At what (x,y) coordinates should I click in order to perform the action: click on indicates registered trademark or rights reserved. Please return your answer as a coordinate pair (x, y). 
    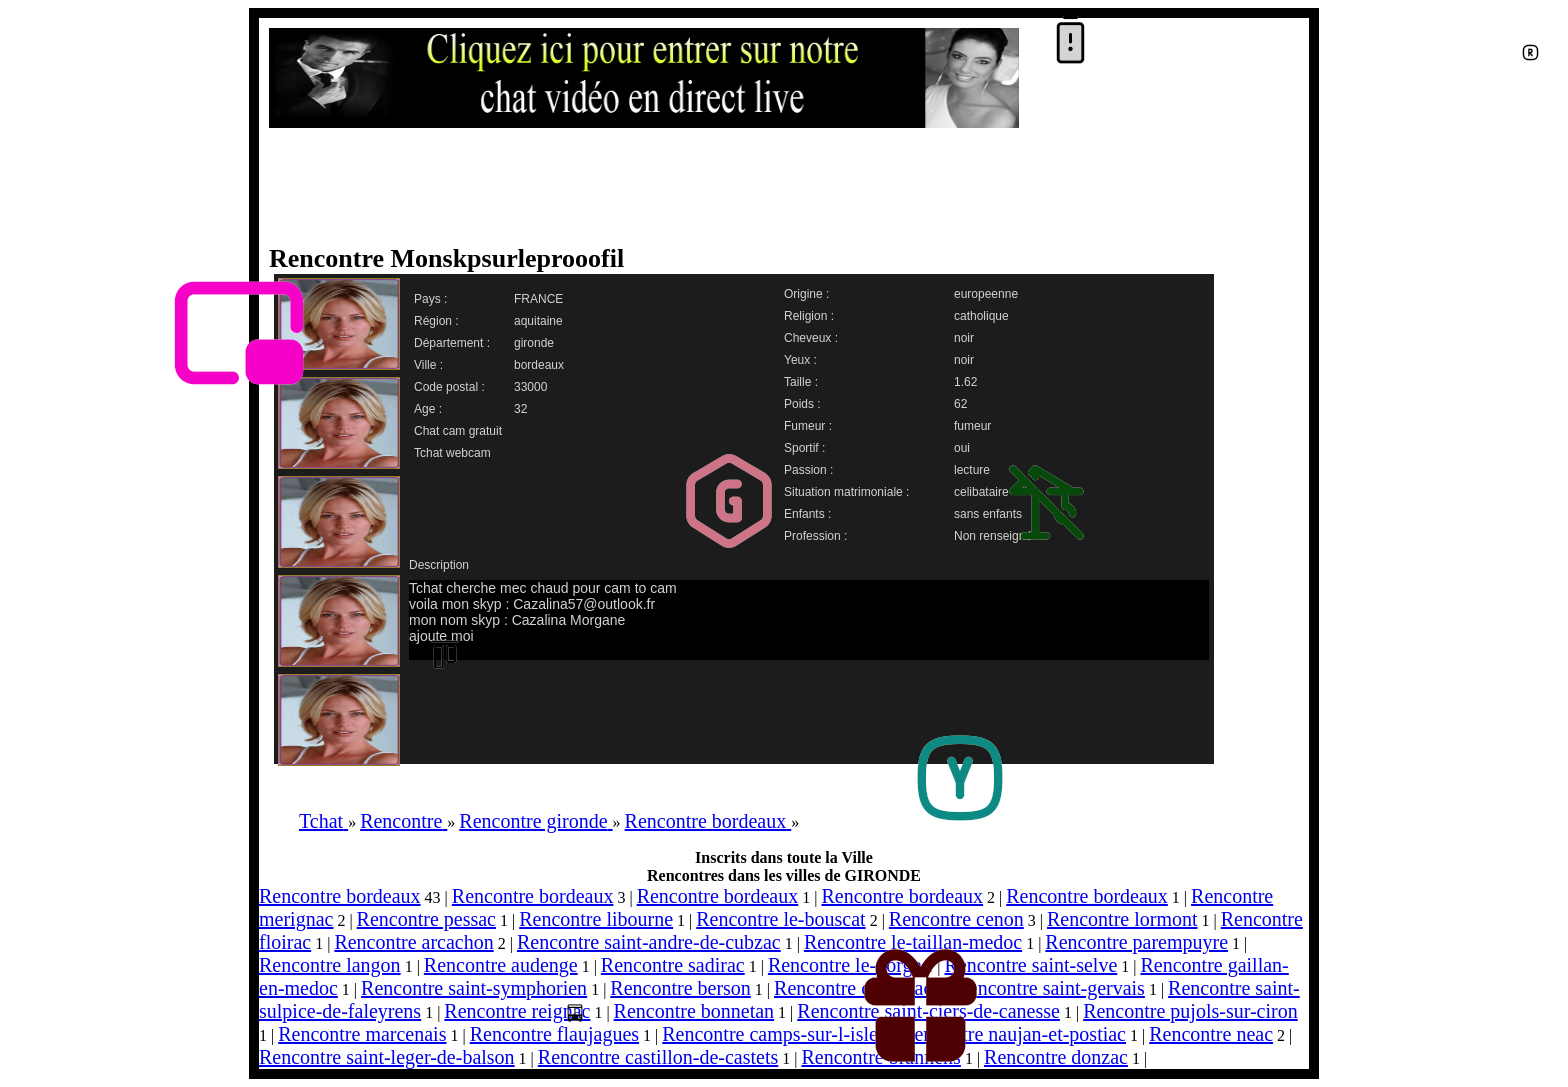
    Looking at the image, I should click on (1530, 52).